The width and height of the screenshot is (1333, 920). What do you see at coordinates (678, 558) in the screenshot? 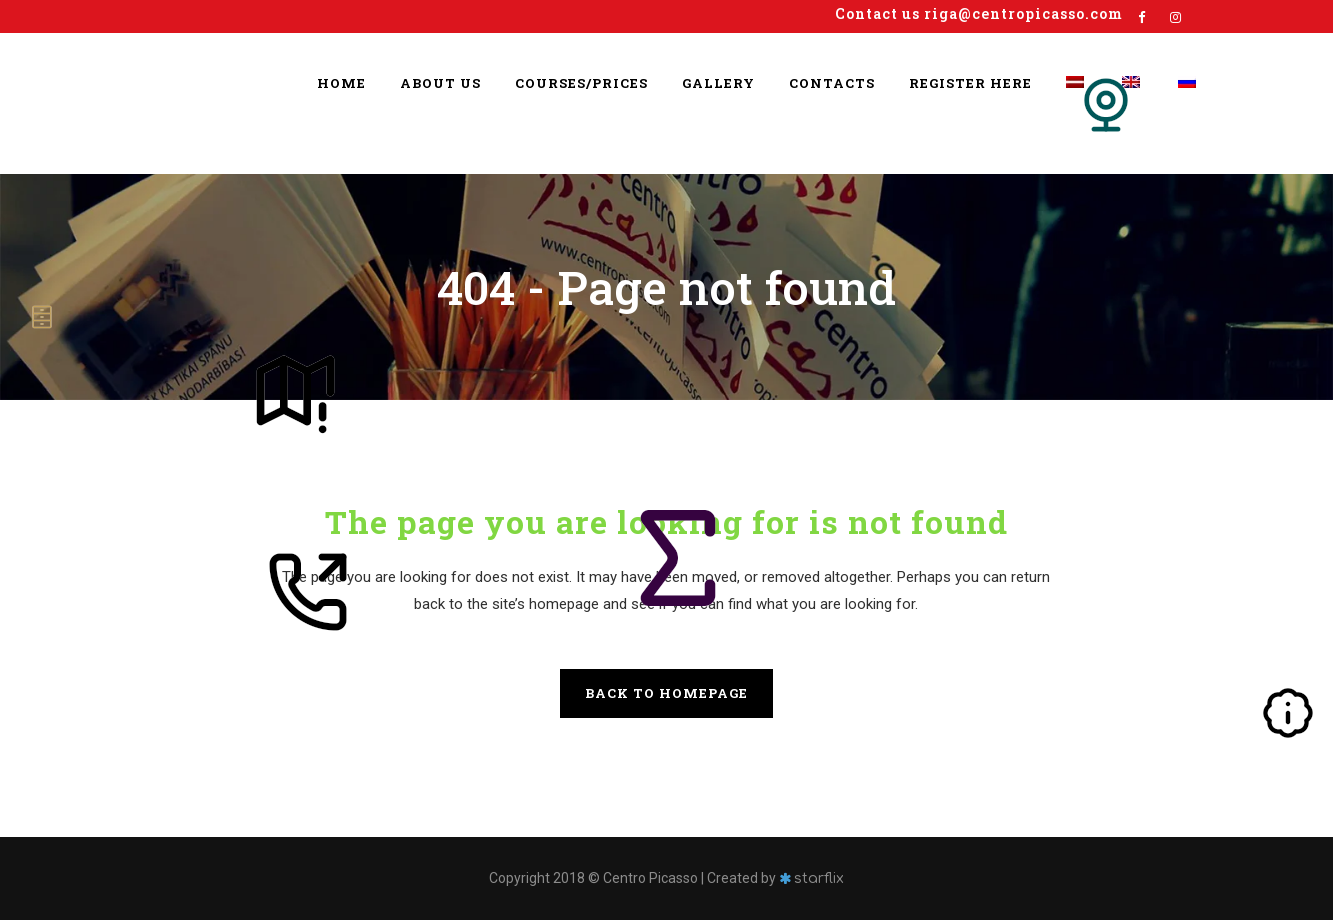
I see `calculate sum or total` at bounding box center [678, 558].